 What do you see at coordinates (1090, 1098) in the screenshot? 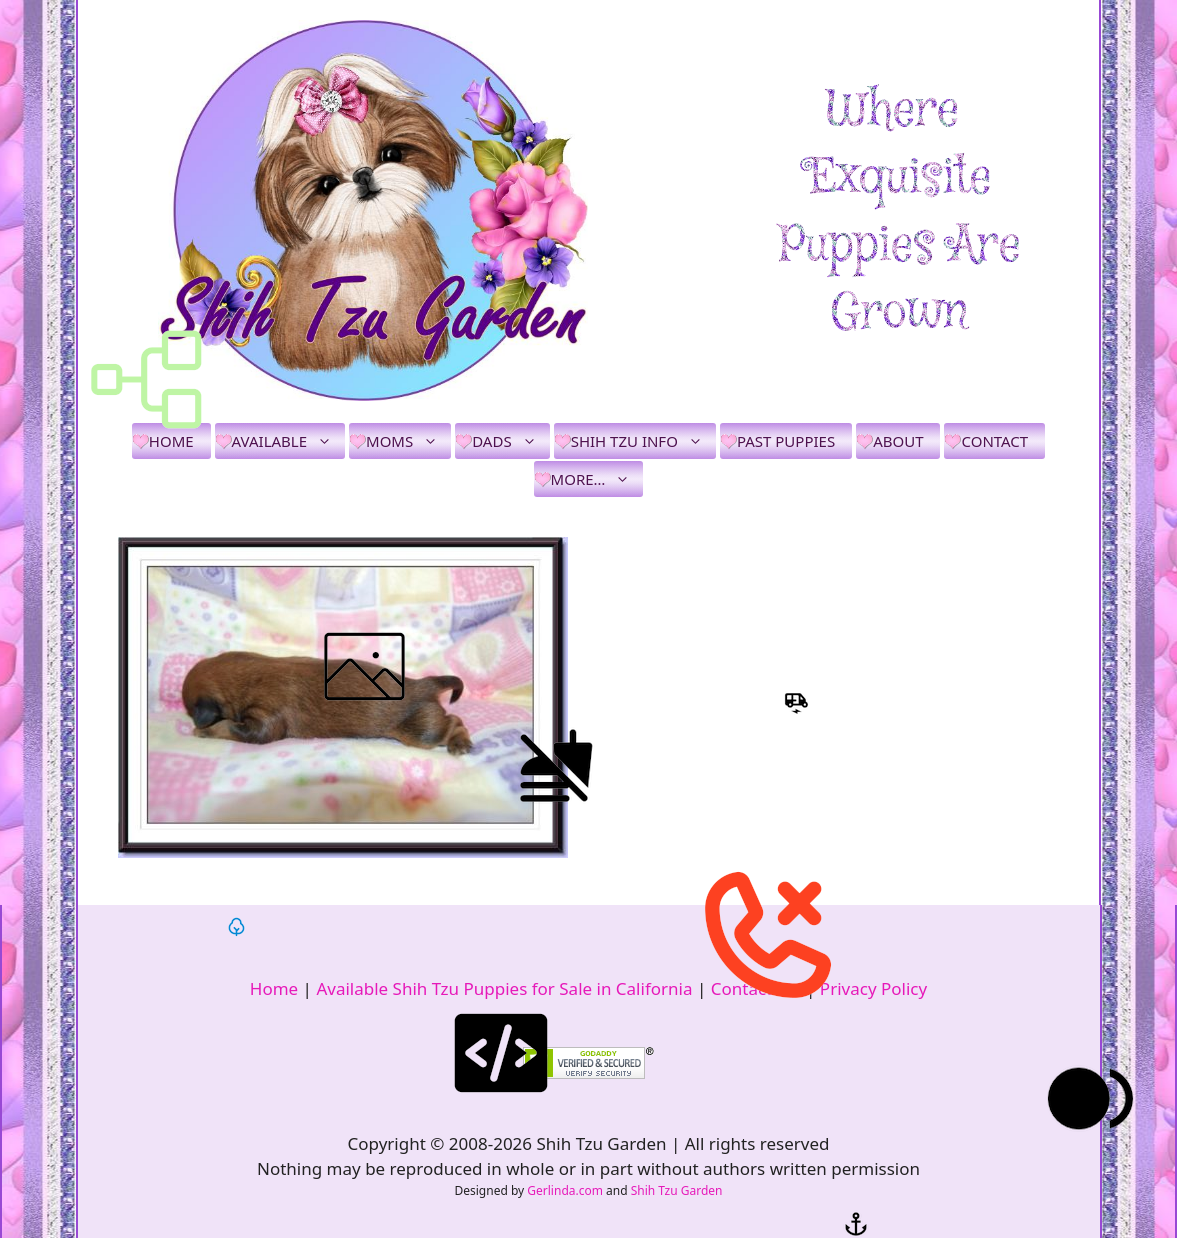
I see `indicates active recording or live broadcast` at bounding box center [1090, 1098].